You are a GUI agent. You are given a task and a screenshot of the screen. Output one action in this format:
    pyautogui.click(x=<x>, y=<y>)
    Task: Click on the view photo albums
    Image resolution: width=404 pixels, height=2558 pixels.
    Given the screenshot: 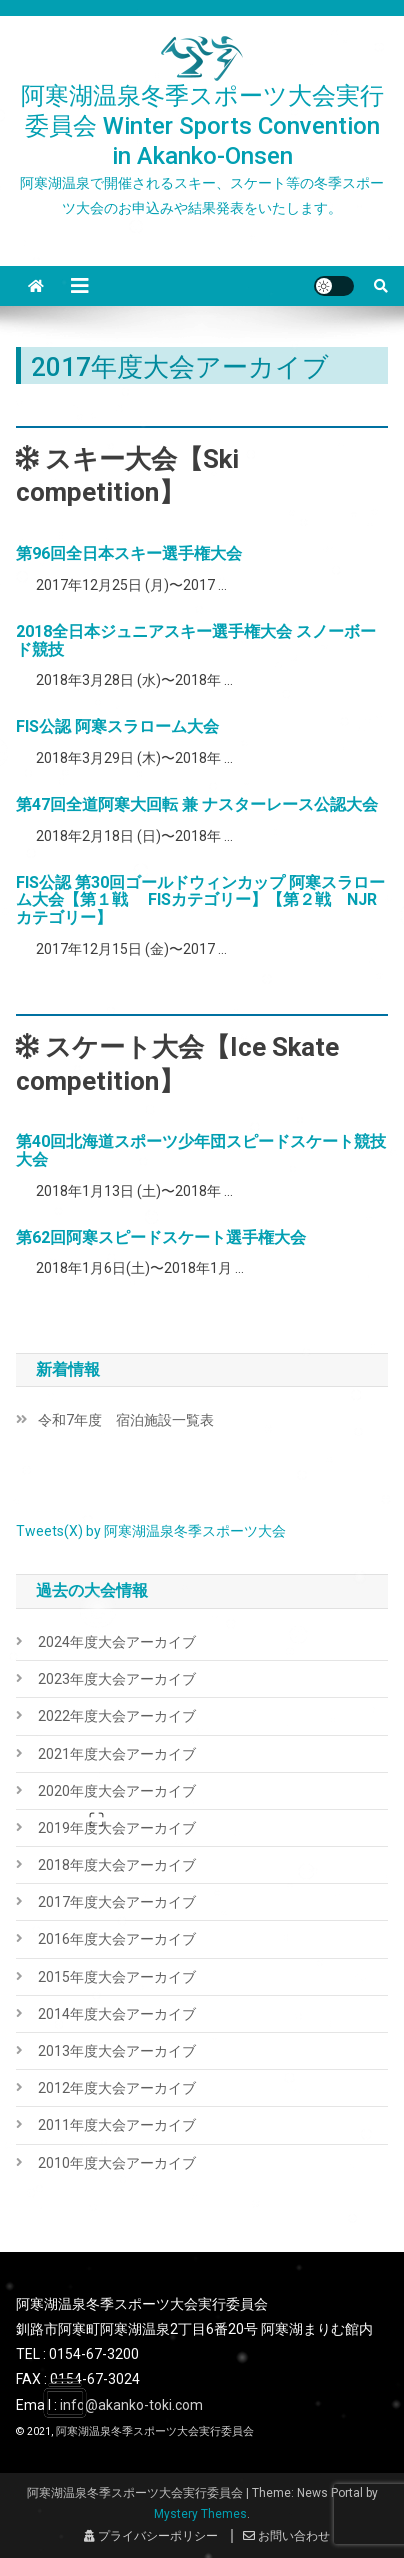 What is the action you would take?
    pyautogui.click(x=65, y=2398)
    